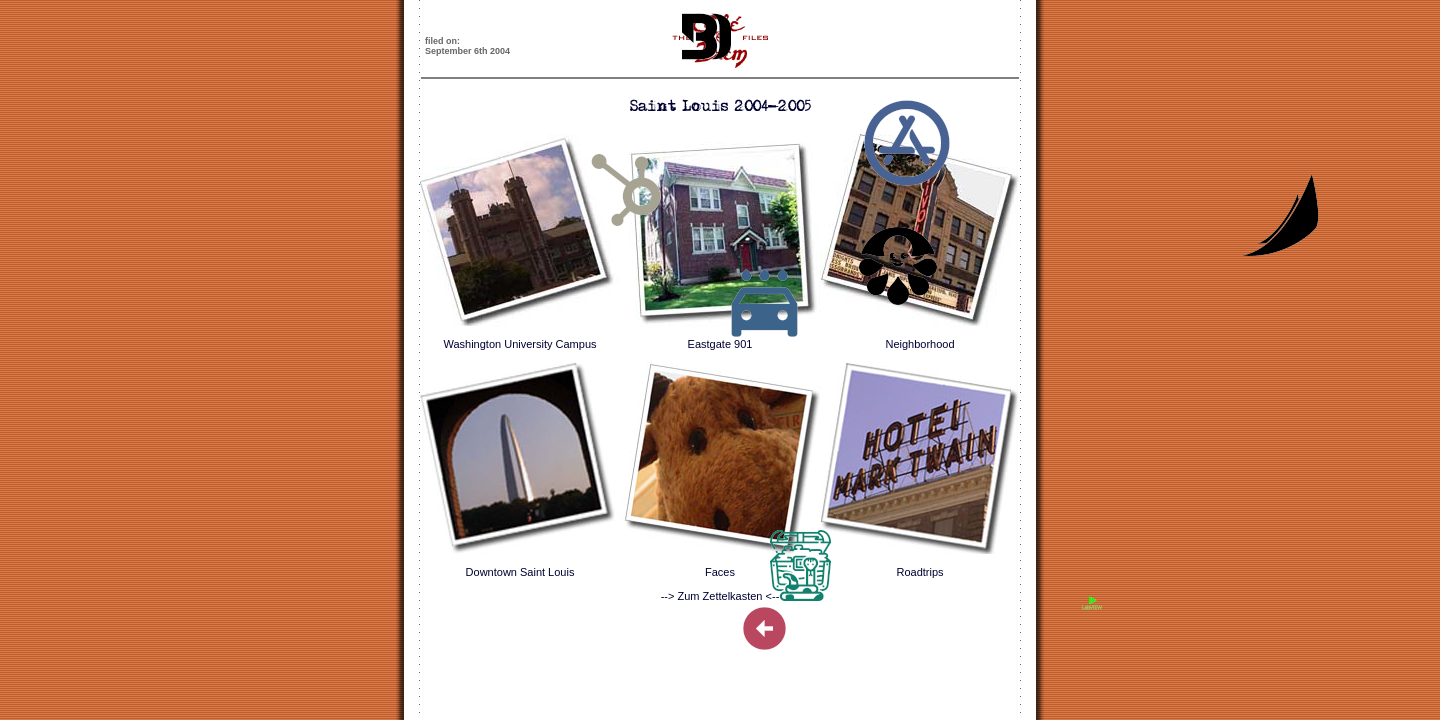 This screenshot has height=720, width=1440. Describe the element at coordinates (764, 300) in the screenshot. I see `find nearby car wash locations` at that location.